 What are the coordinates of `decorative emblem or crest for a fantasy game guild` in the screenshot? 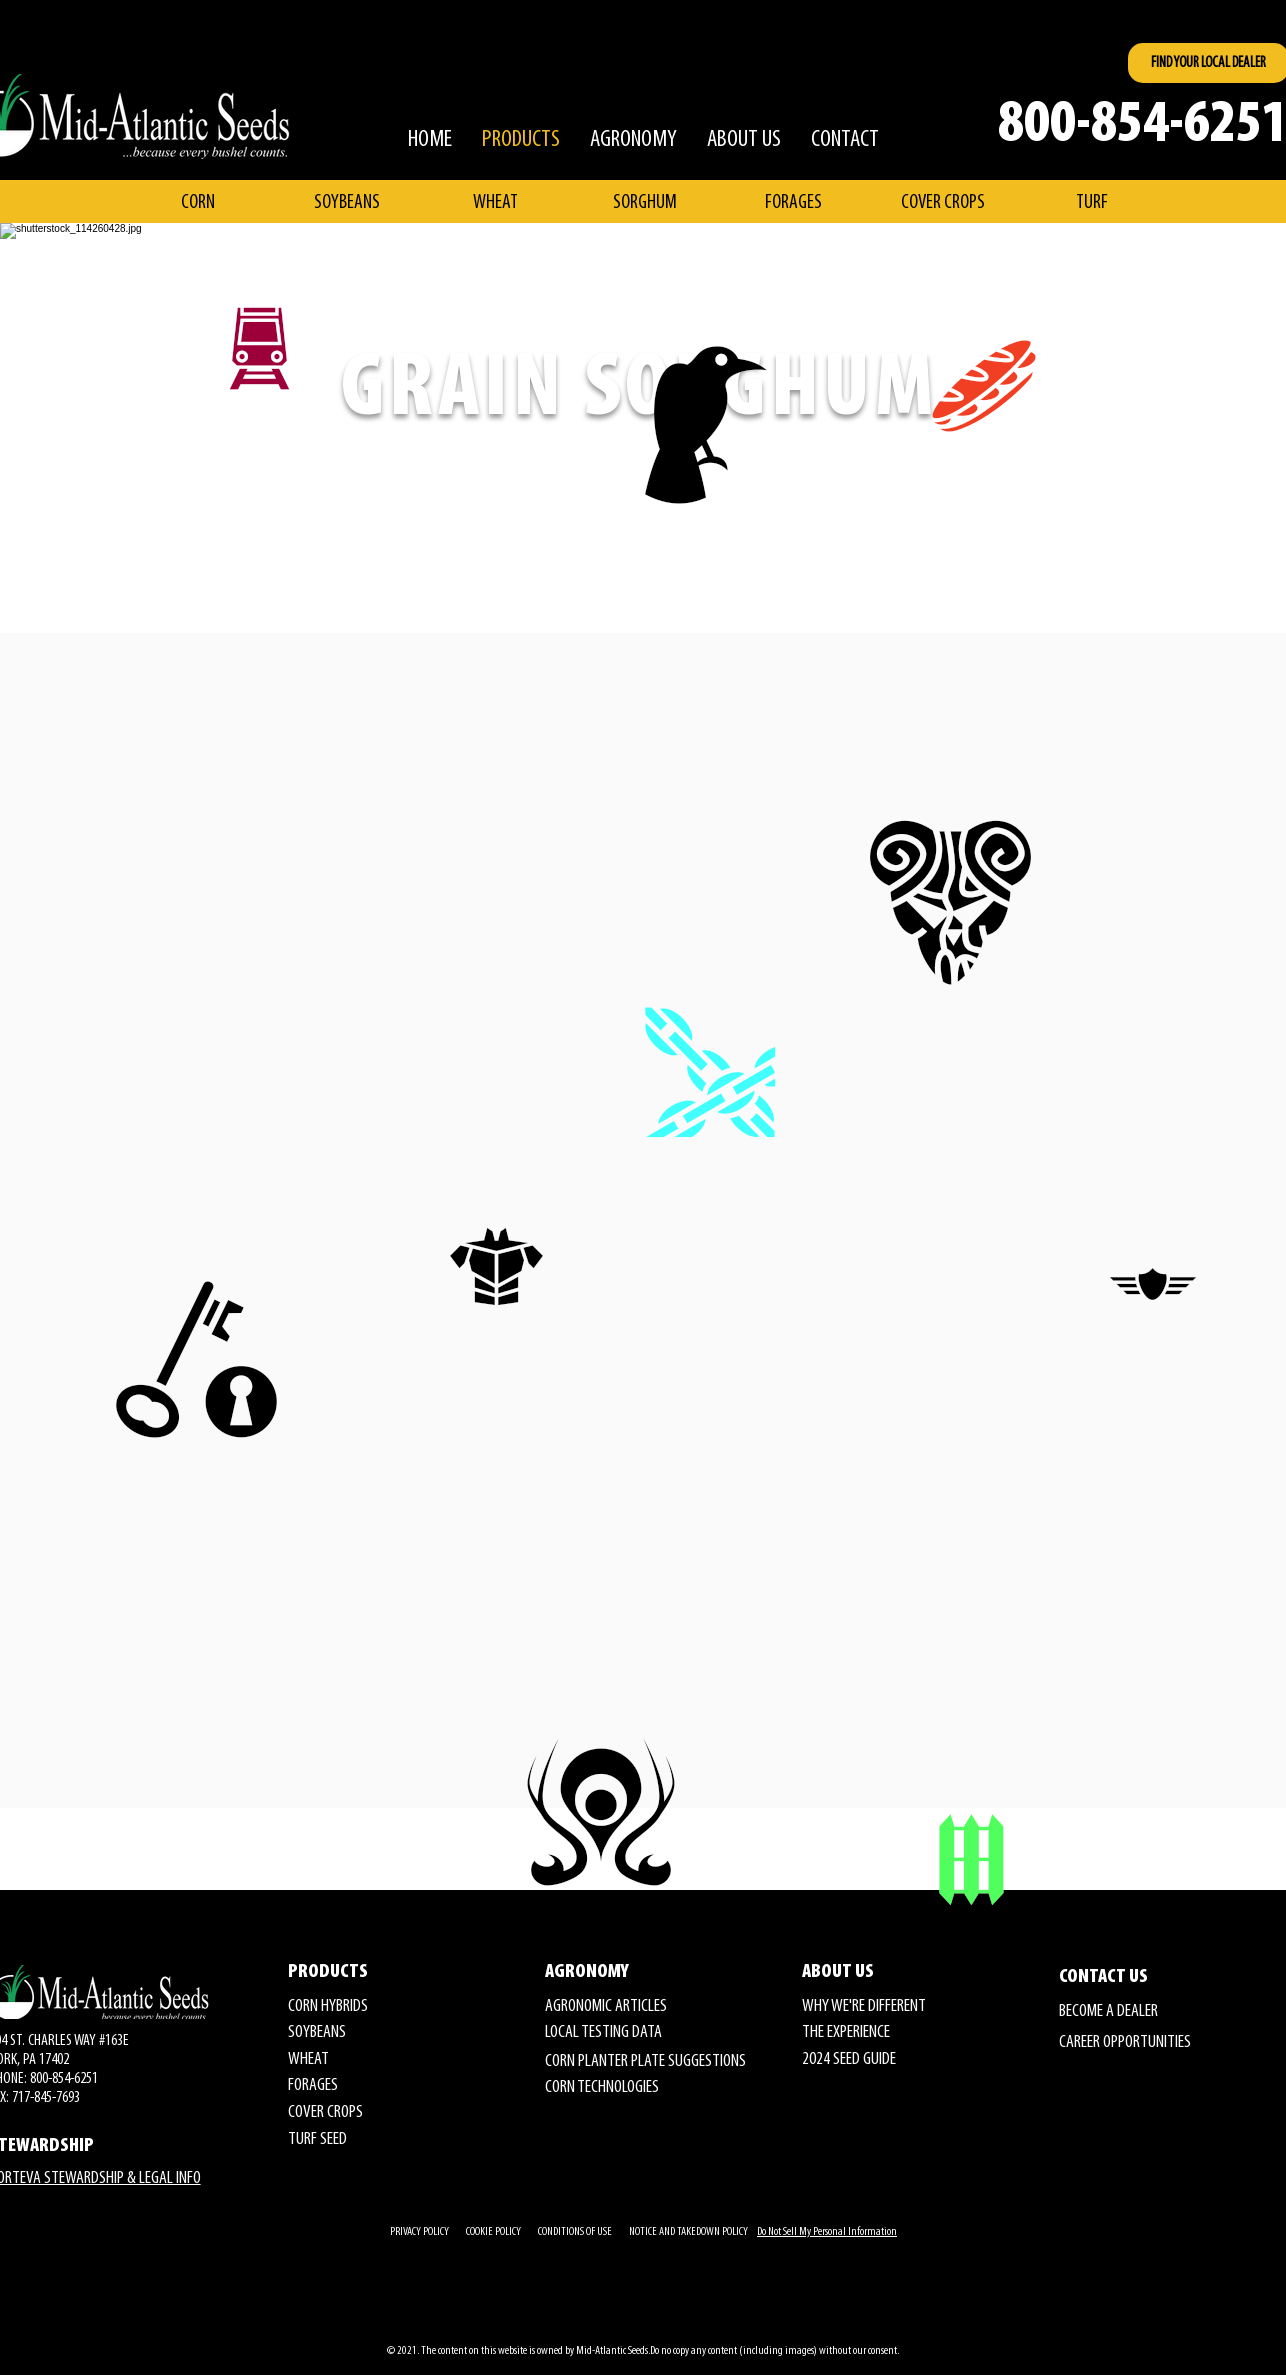 It's located at (601, 1812).